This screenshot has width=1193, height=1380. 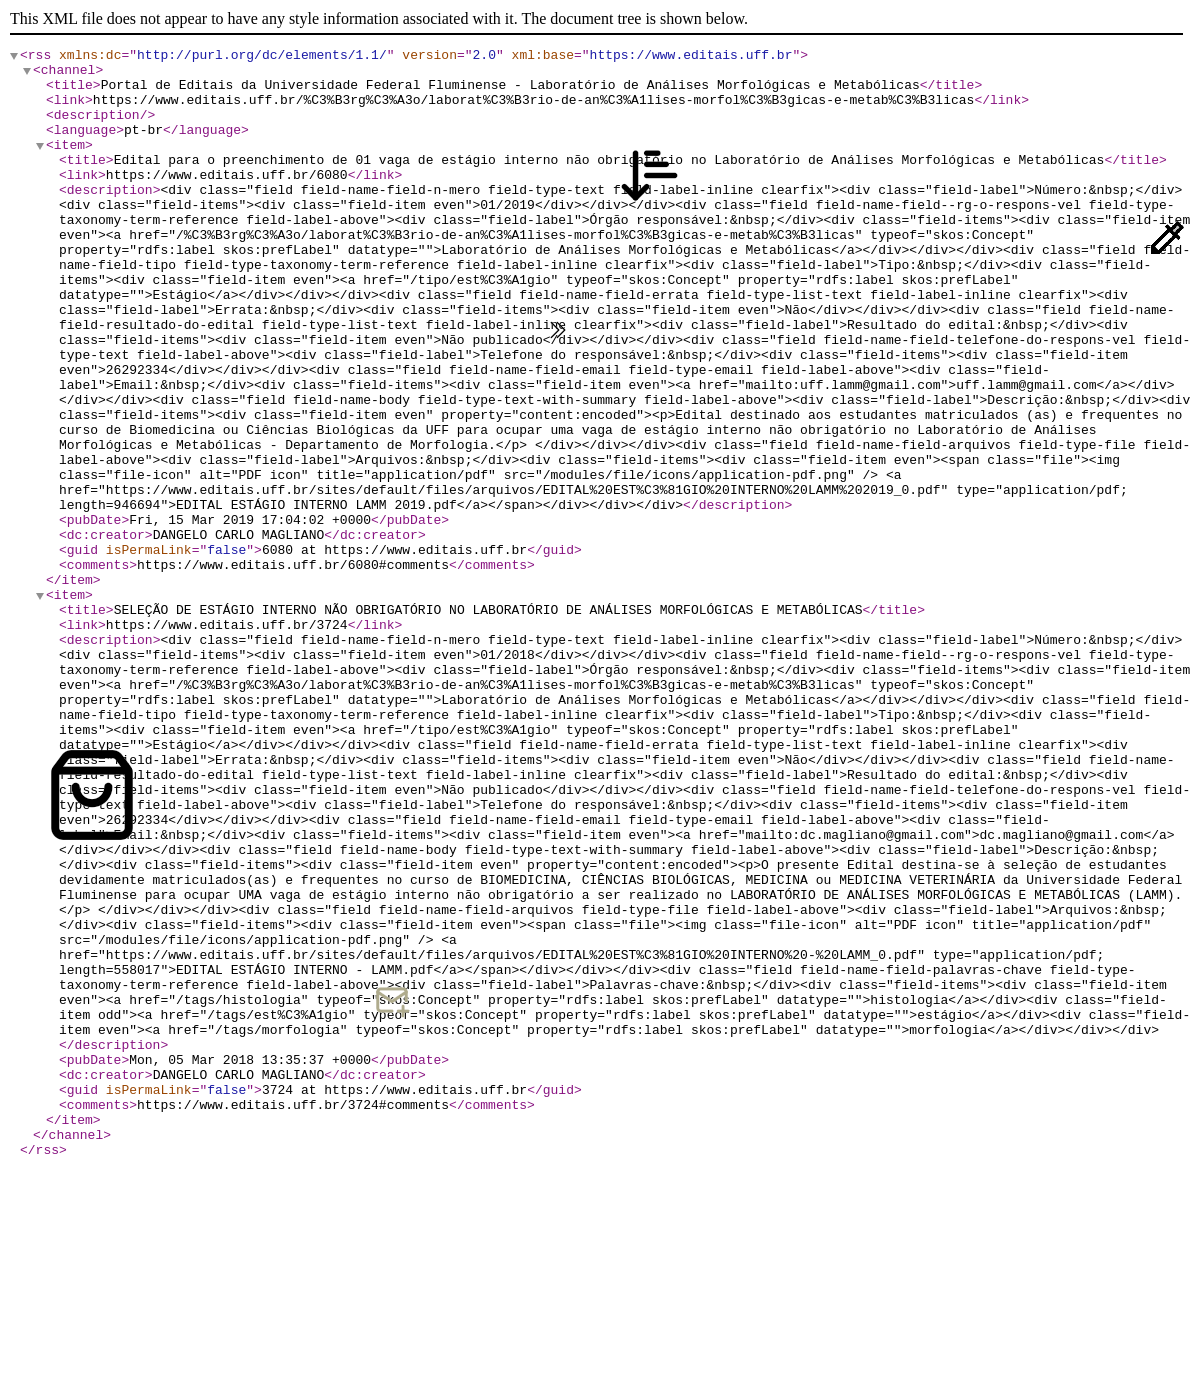 What do you see at coordinates (558, 330) in the screenshot?
I see `skip forward or advance quickly` at bounding box center [558, 330].